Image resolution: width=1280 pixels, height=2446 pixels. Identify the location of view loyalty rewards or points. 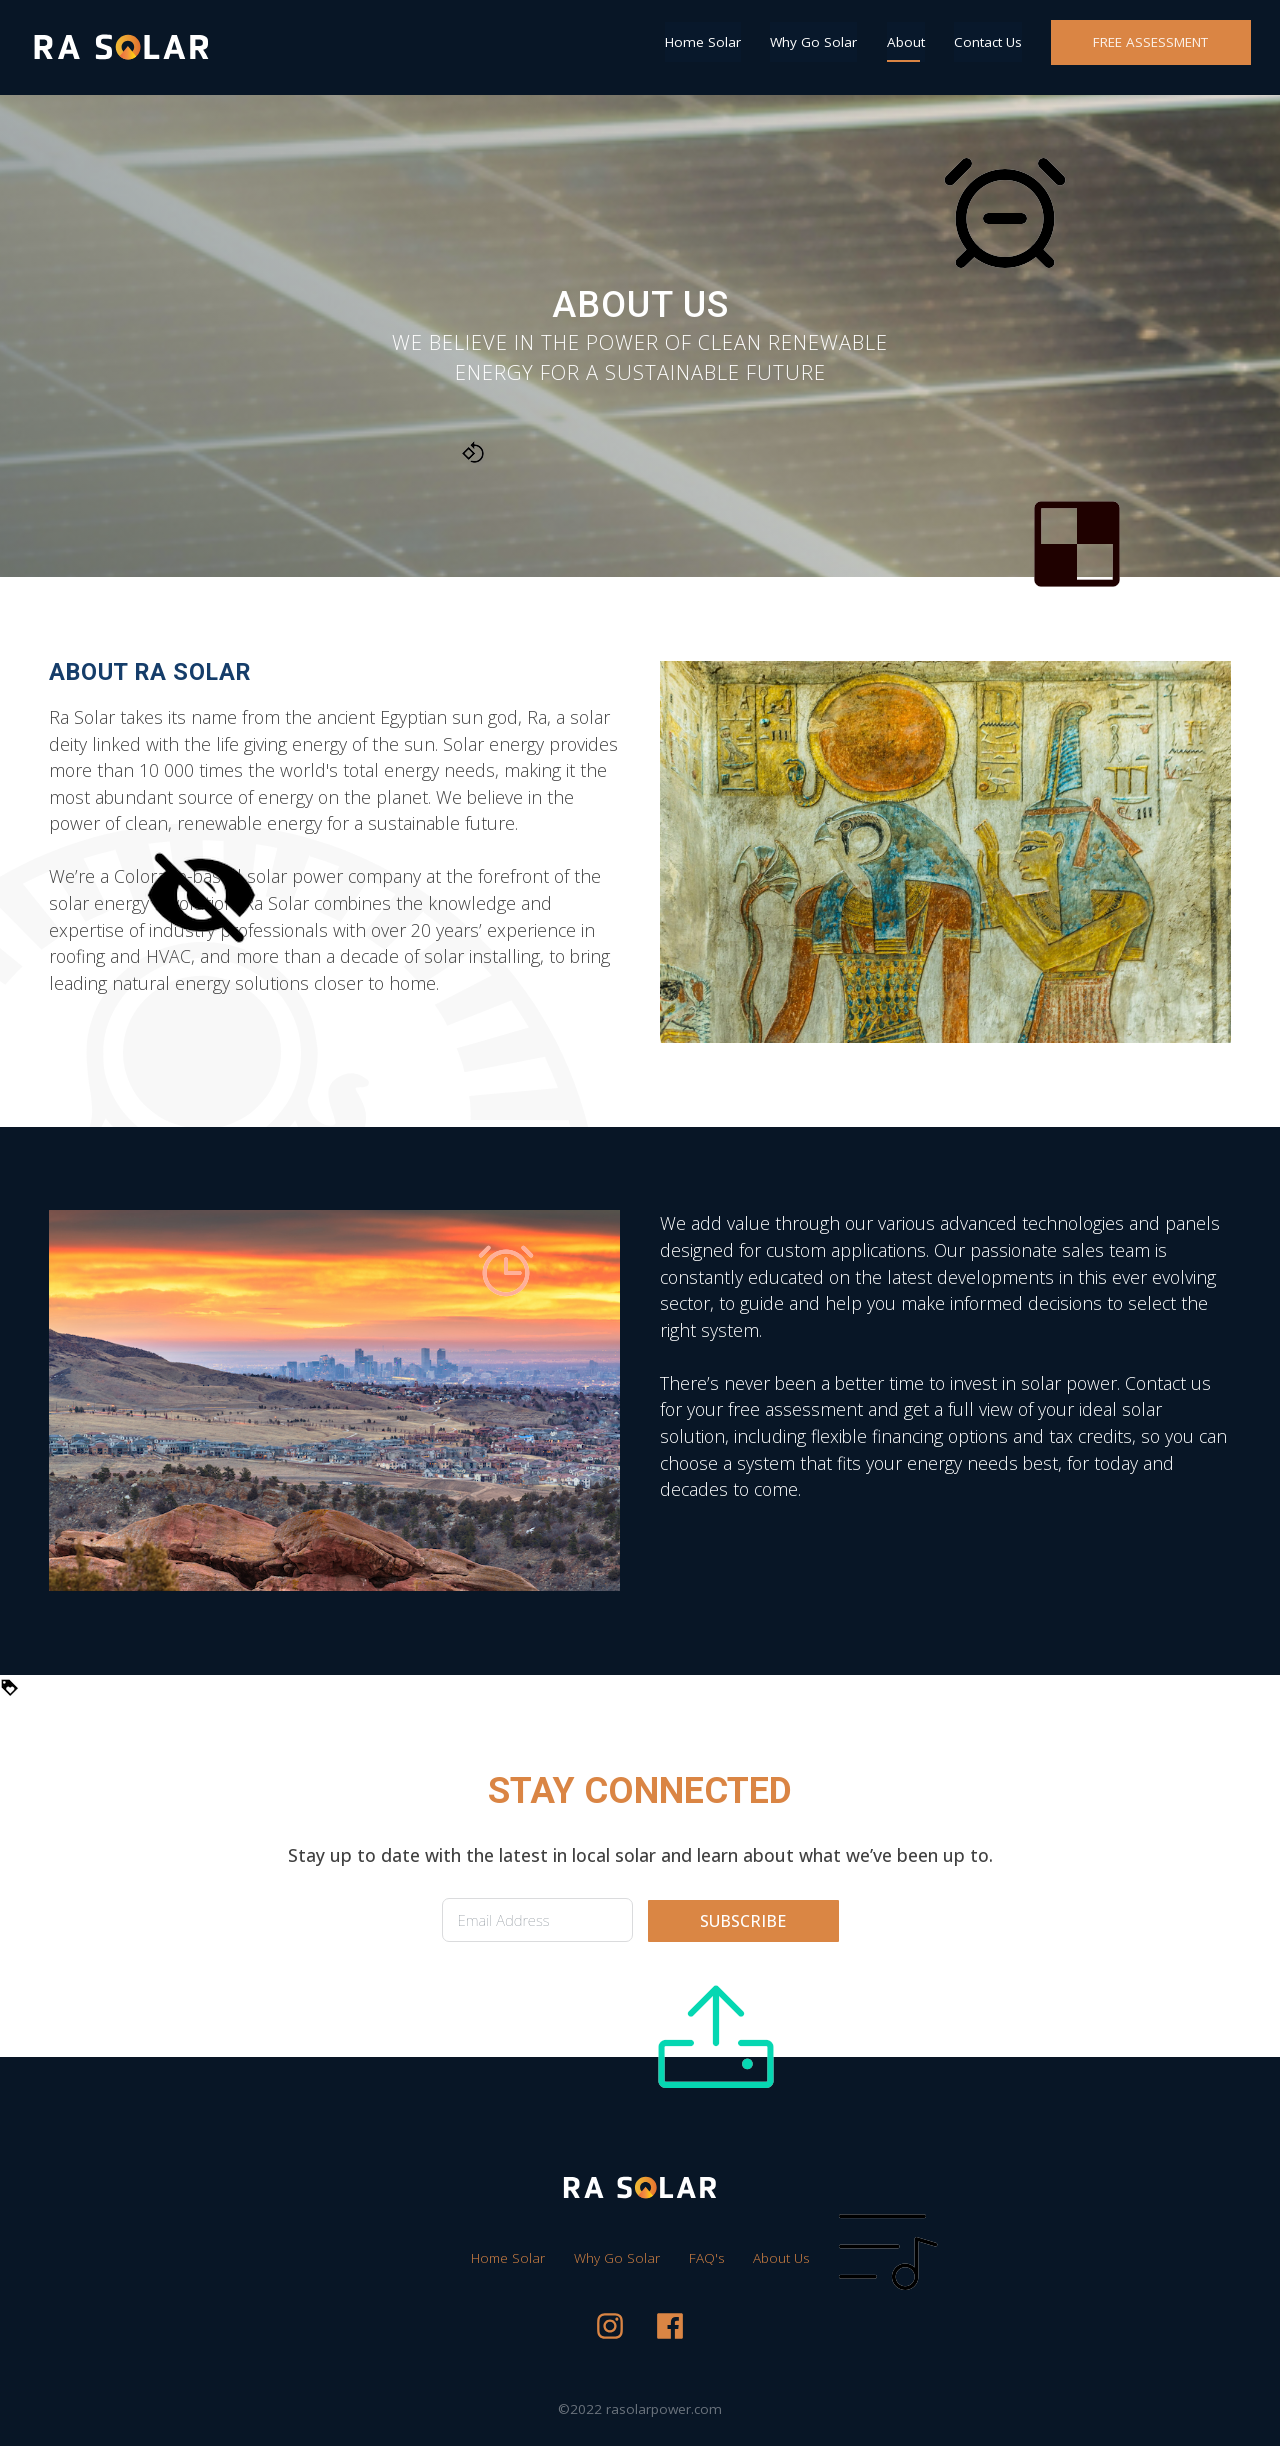
(9, 1687).